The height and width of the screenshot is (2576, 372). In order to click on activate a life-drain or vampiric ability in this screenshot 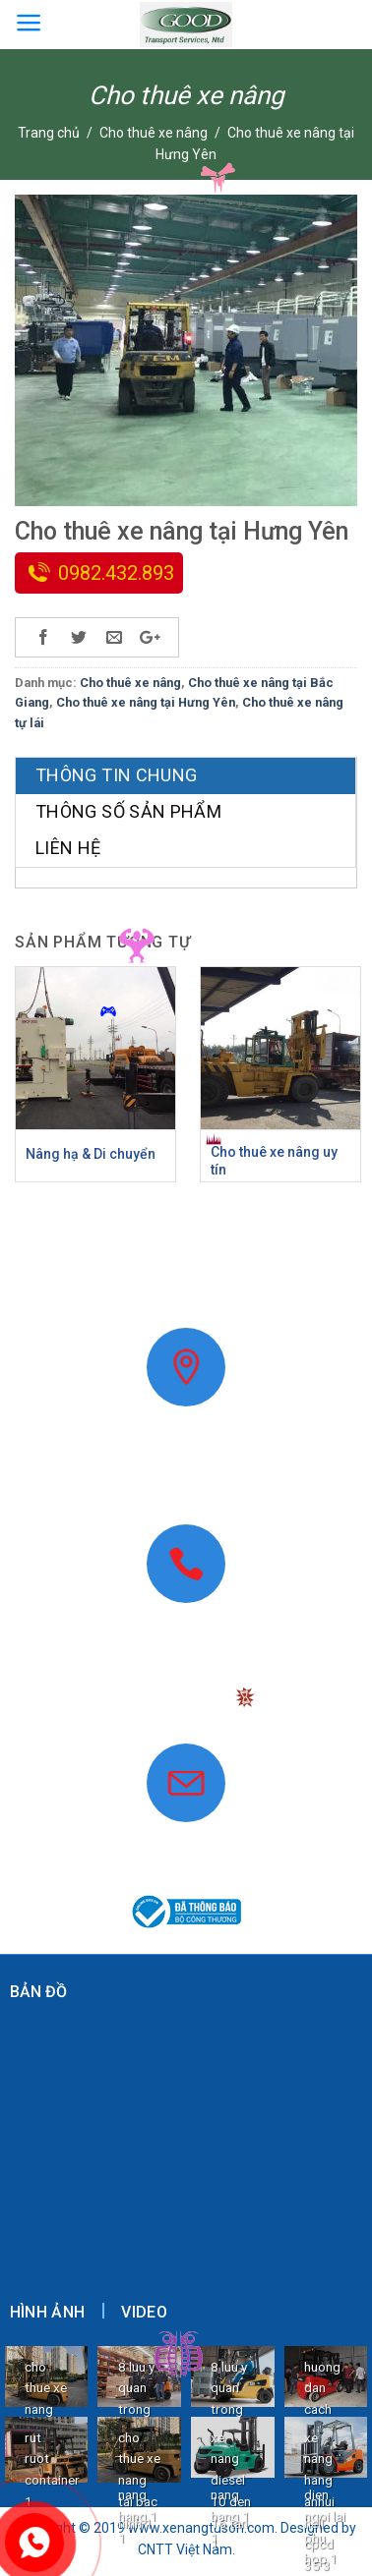, I will do `click(217, 178)`.